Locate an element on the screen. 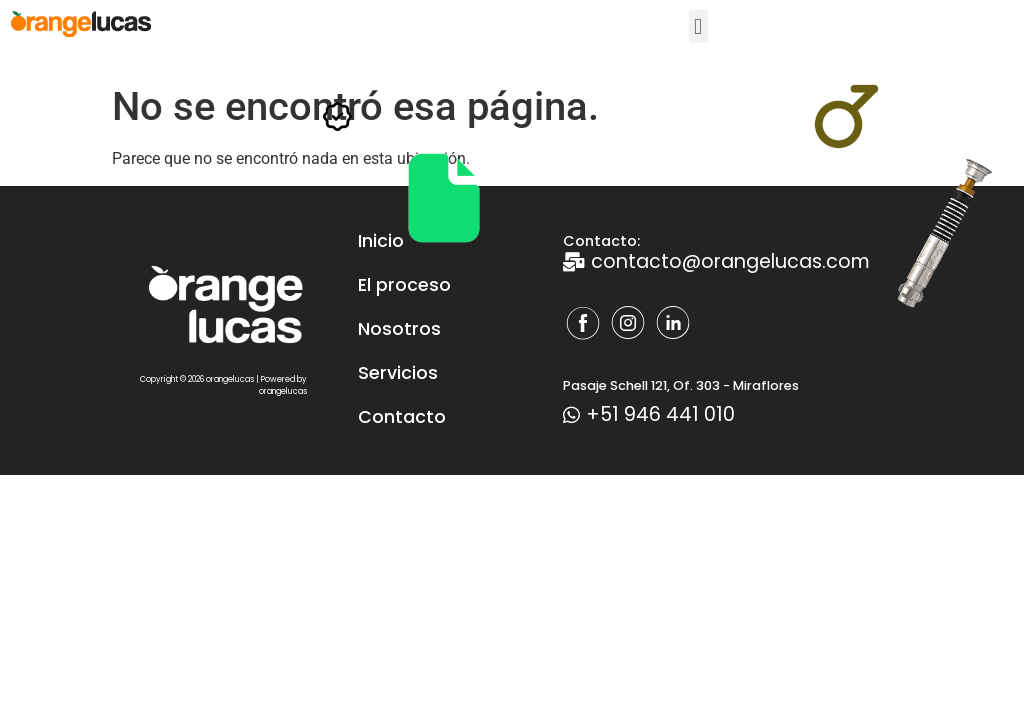 This screenshot has height=720, width=1024. select demiboy gender identity is located at coordinates (846, 116).